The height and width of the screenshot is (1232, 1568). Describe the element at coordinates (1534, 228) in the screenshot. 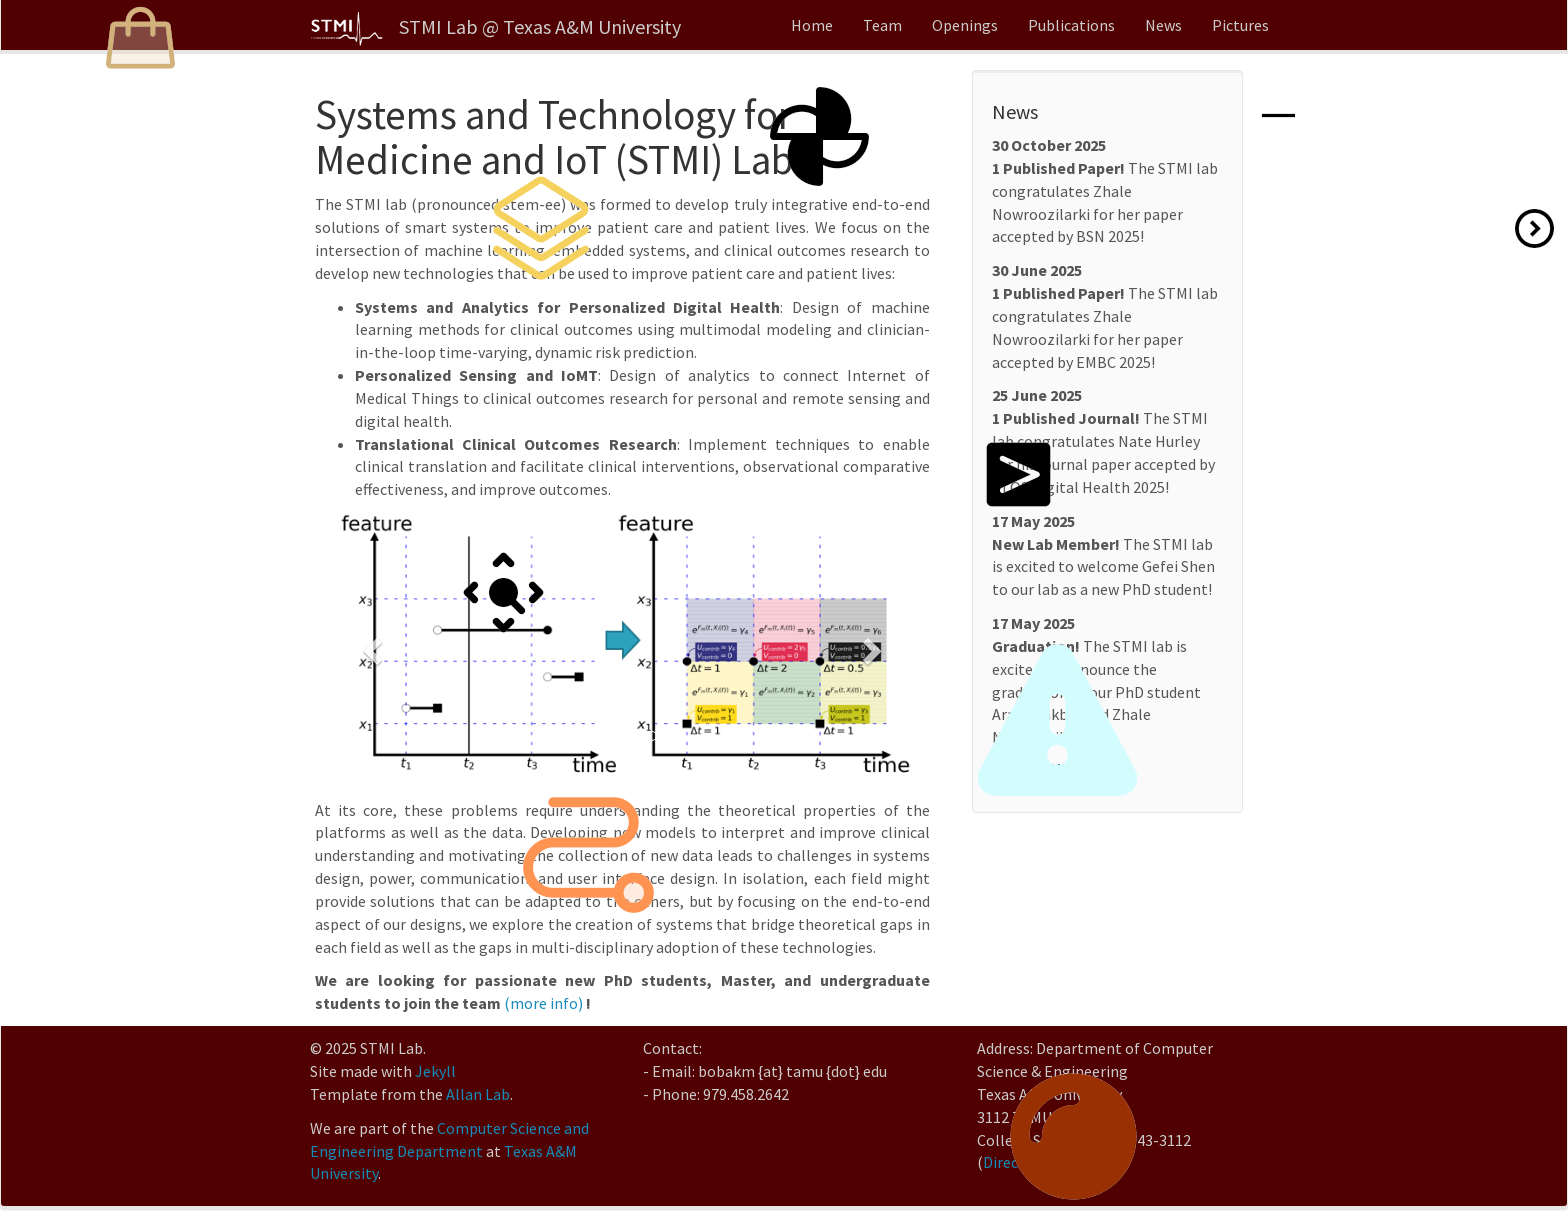

I see `go to next item or page` at that location.